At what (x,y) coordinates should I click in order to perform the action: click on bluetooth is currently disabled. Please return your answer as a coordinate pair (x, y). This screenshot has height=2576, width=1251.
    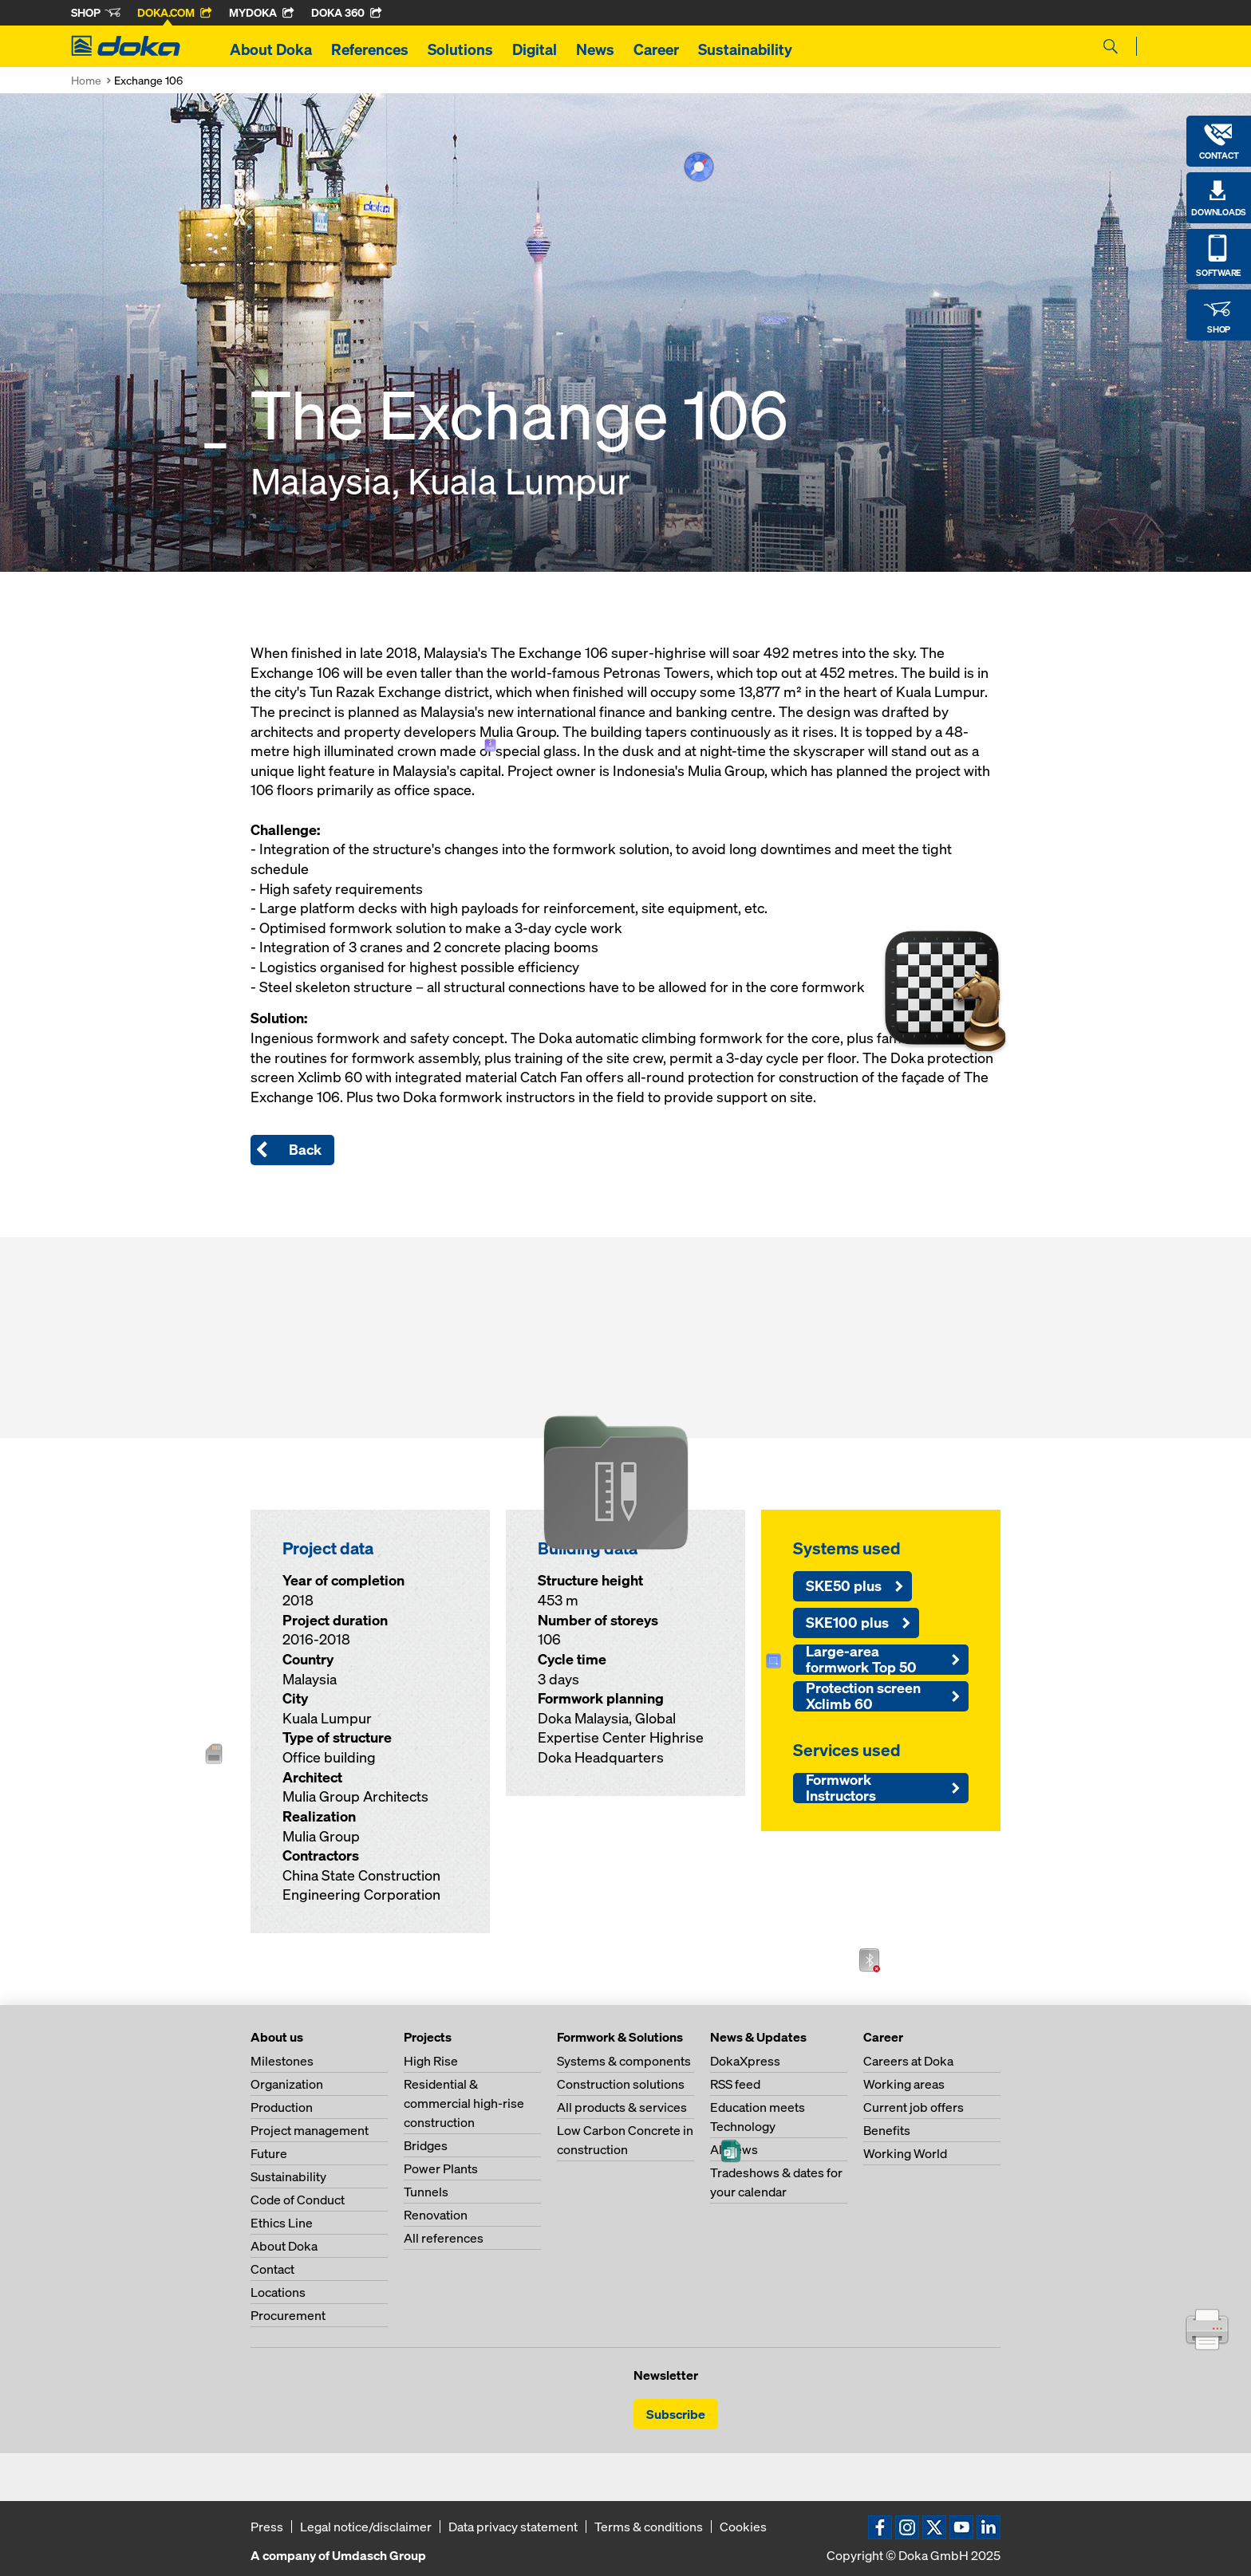
    Looking at the image, I should click on (869, 1960).